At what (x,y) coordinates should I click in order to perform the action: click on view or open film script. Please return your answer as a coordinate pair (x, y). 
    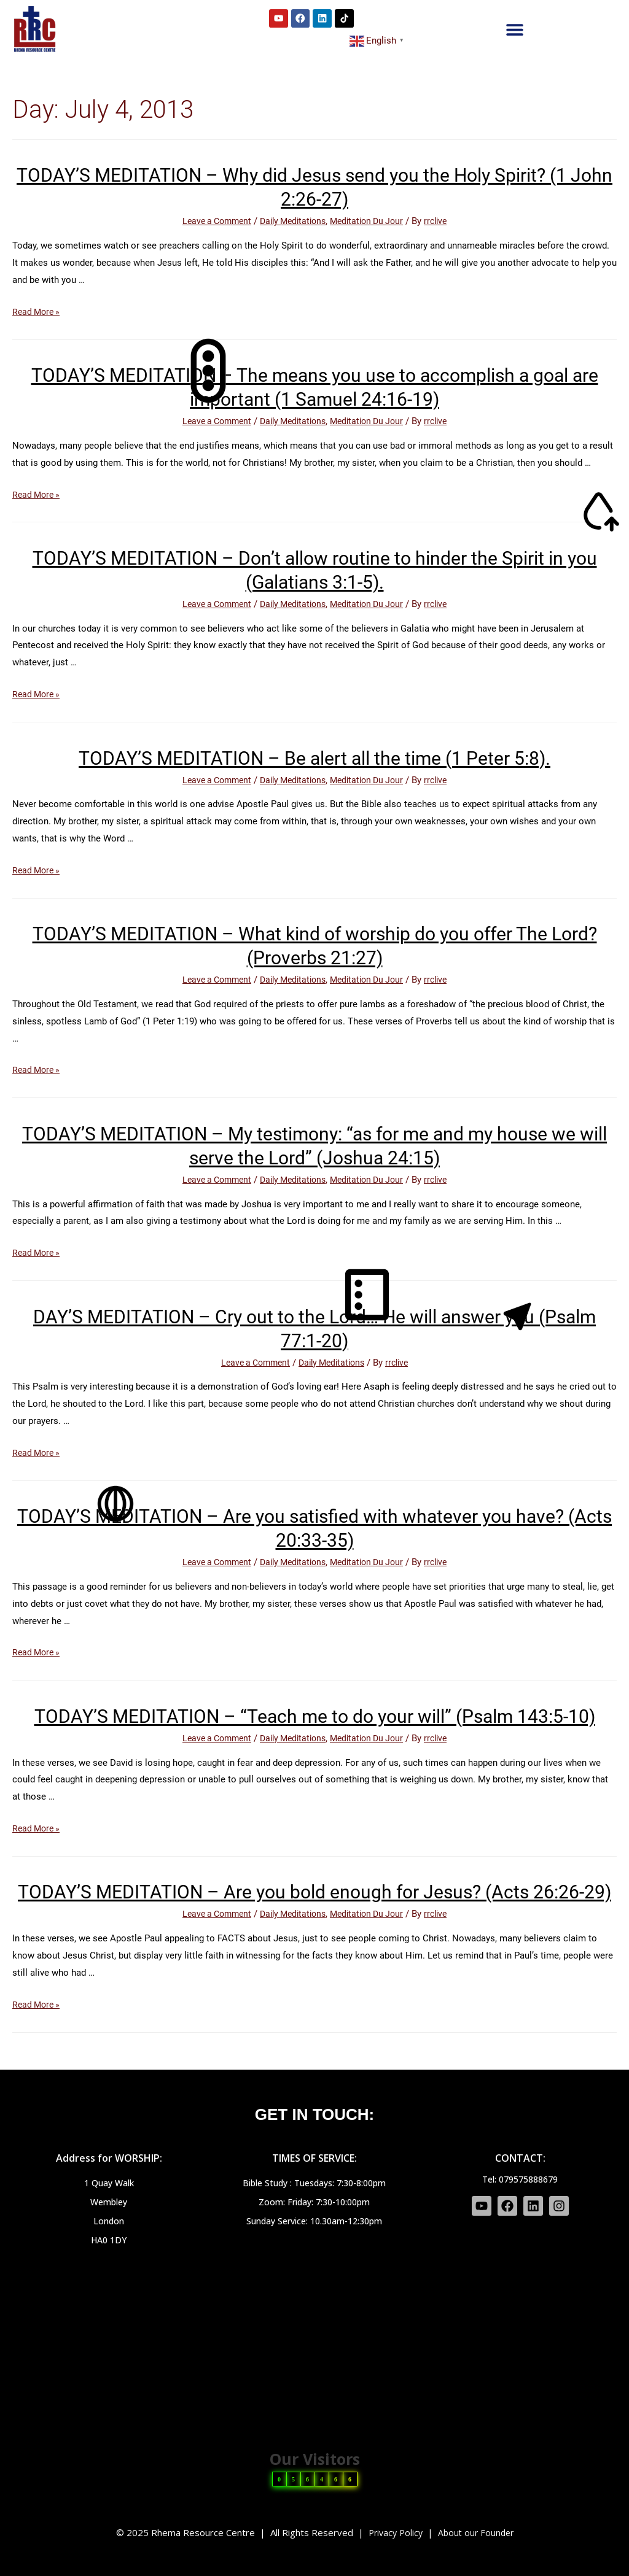
    Looking at the image, I should click on (367, 1294).